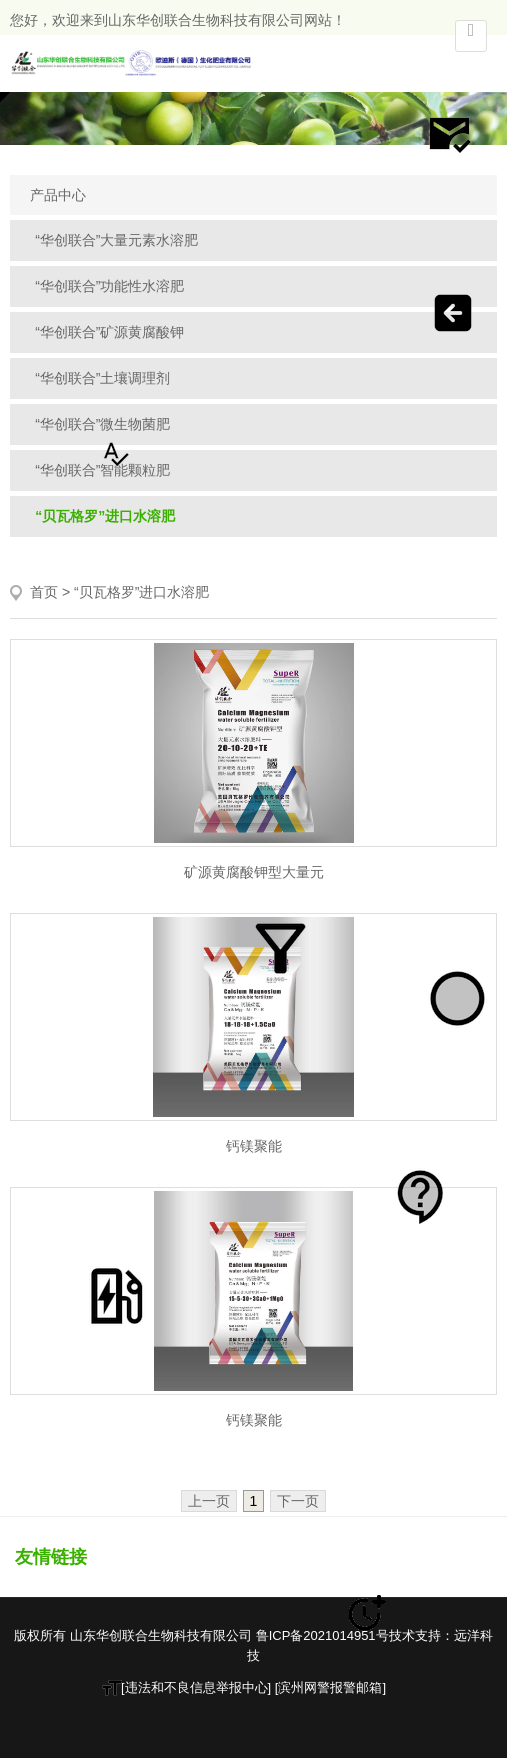  Describe the element at coordinates (116, 1296) in the screenshot. I see `find nearby electric vehicle charging stations` at that location.